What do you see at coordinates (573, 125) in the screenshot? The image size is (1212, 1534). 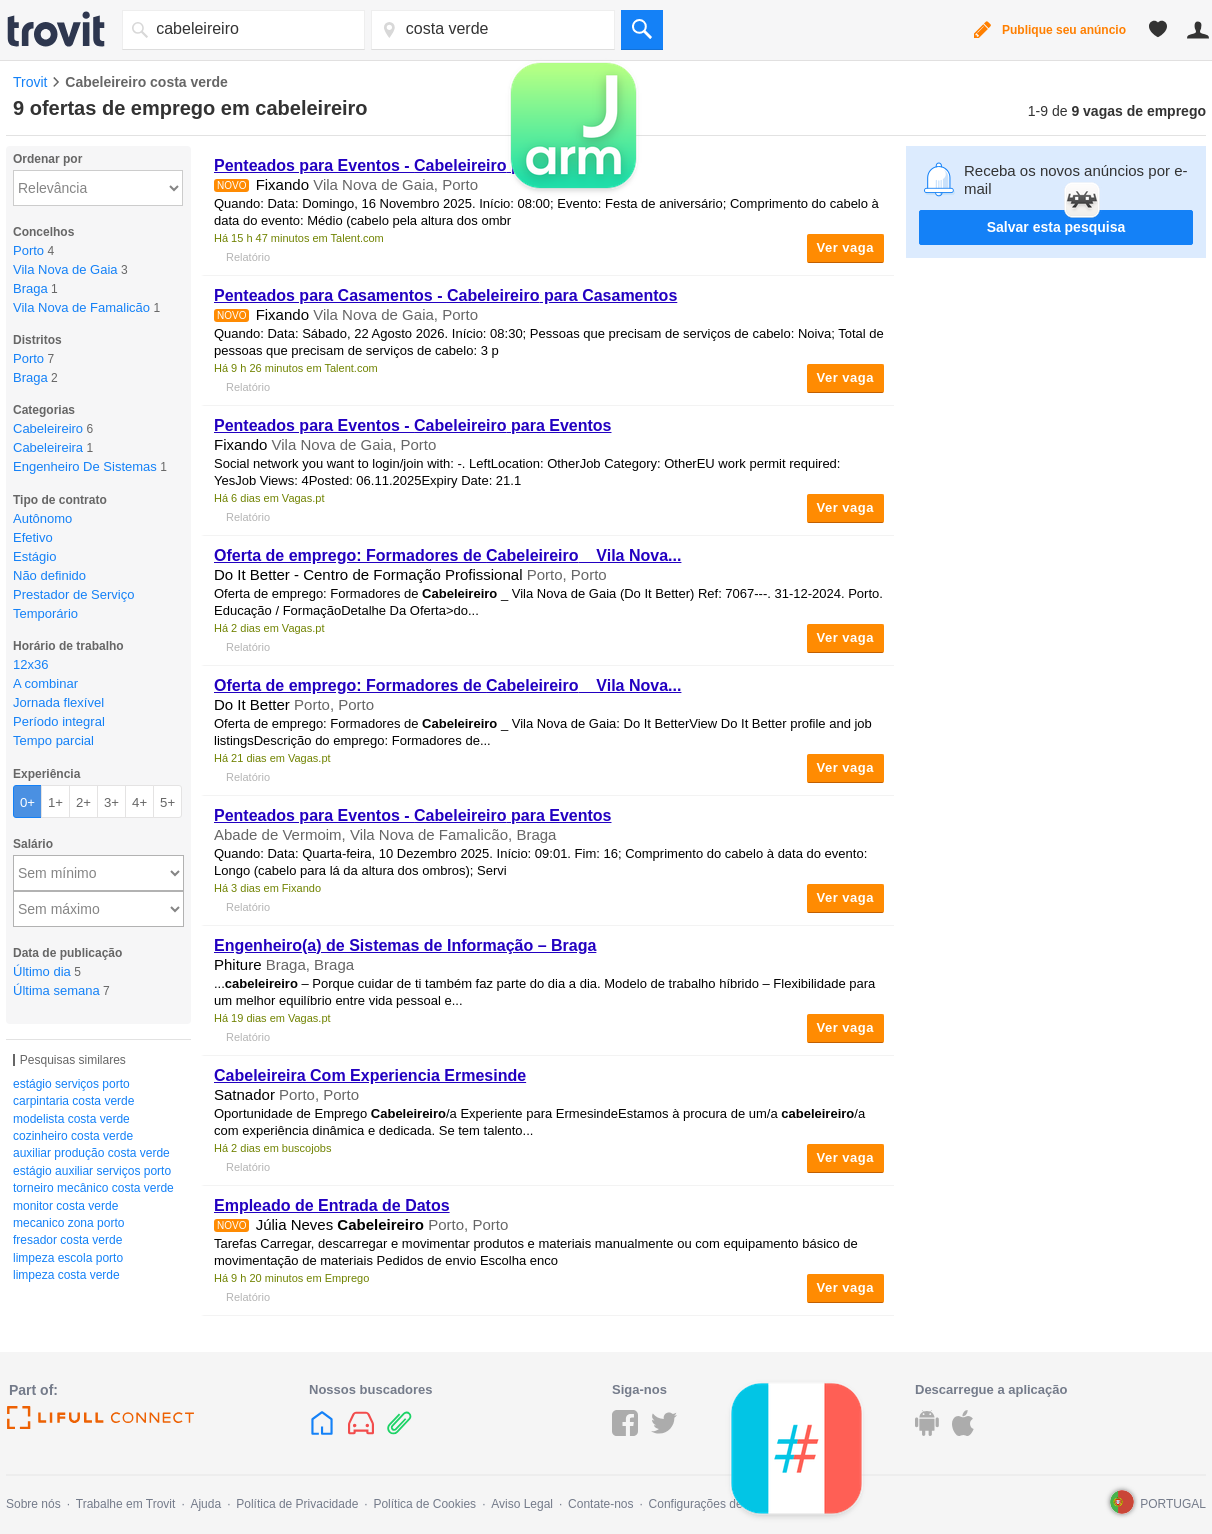 I see `launch JArmEmu ARM assembly emulator` at bounding box center [573, 125].